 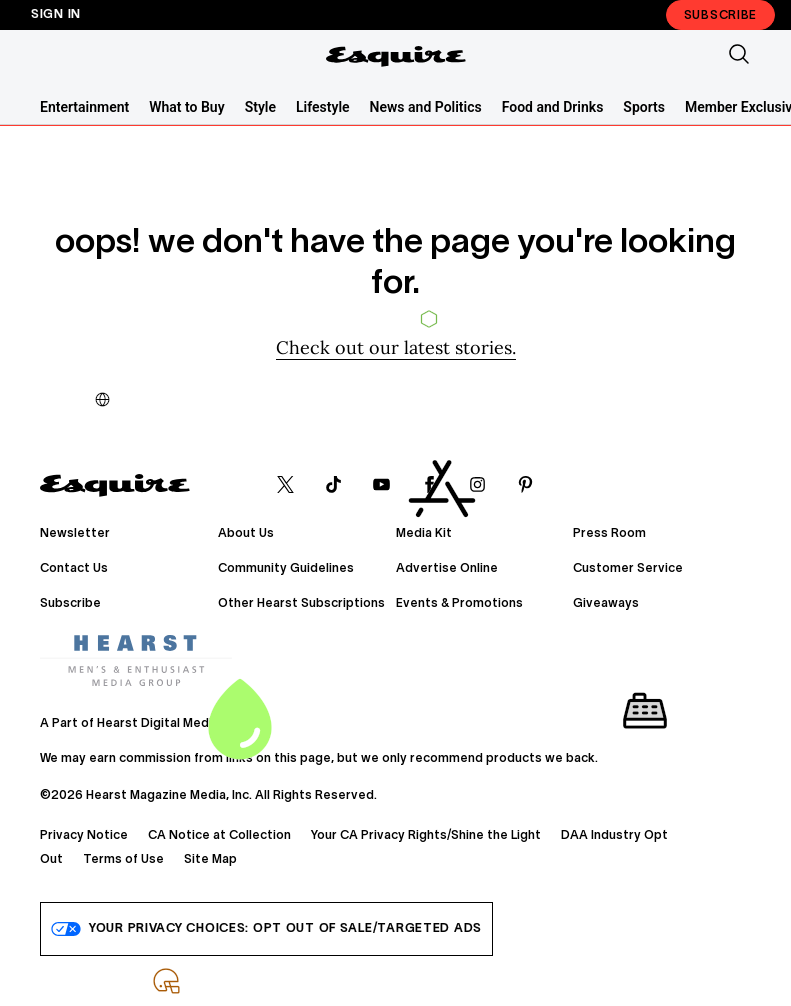 What do you see at coordinates (645, 713) in the screenshot?
I see `access point of sale or checkout` at bounding box center [645, 713].